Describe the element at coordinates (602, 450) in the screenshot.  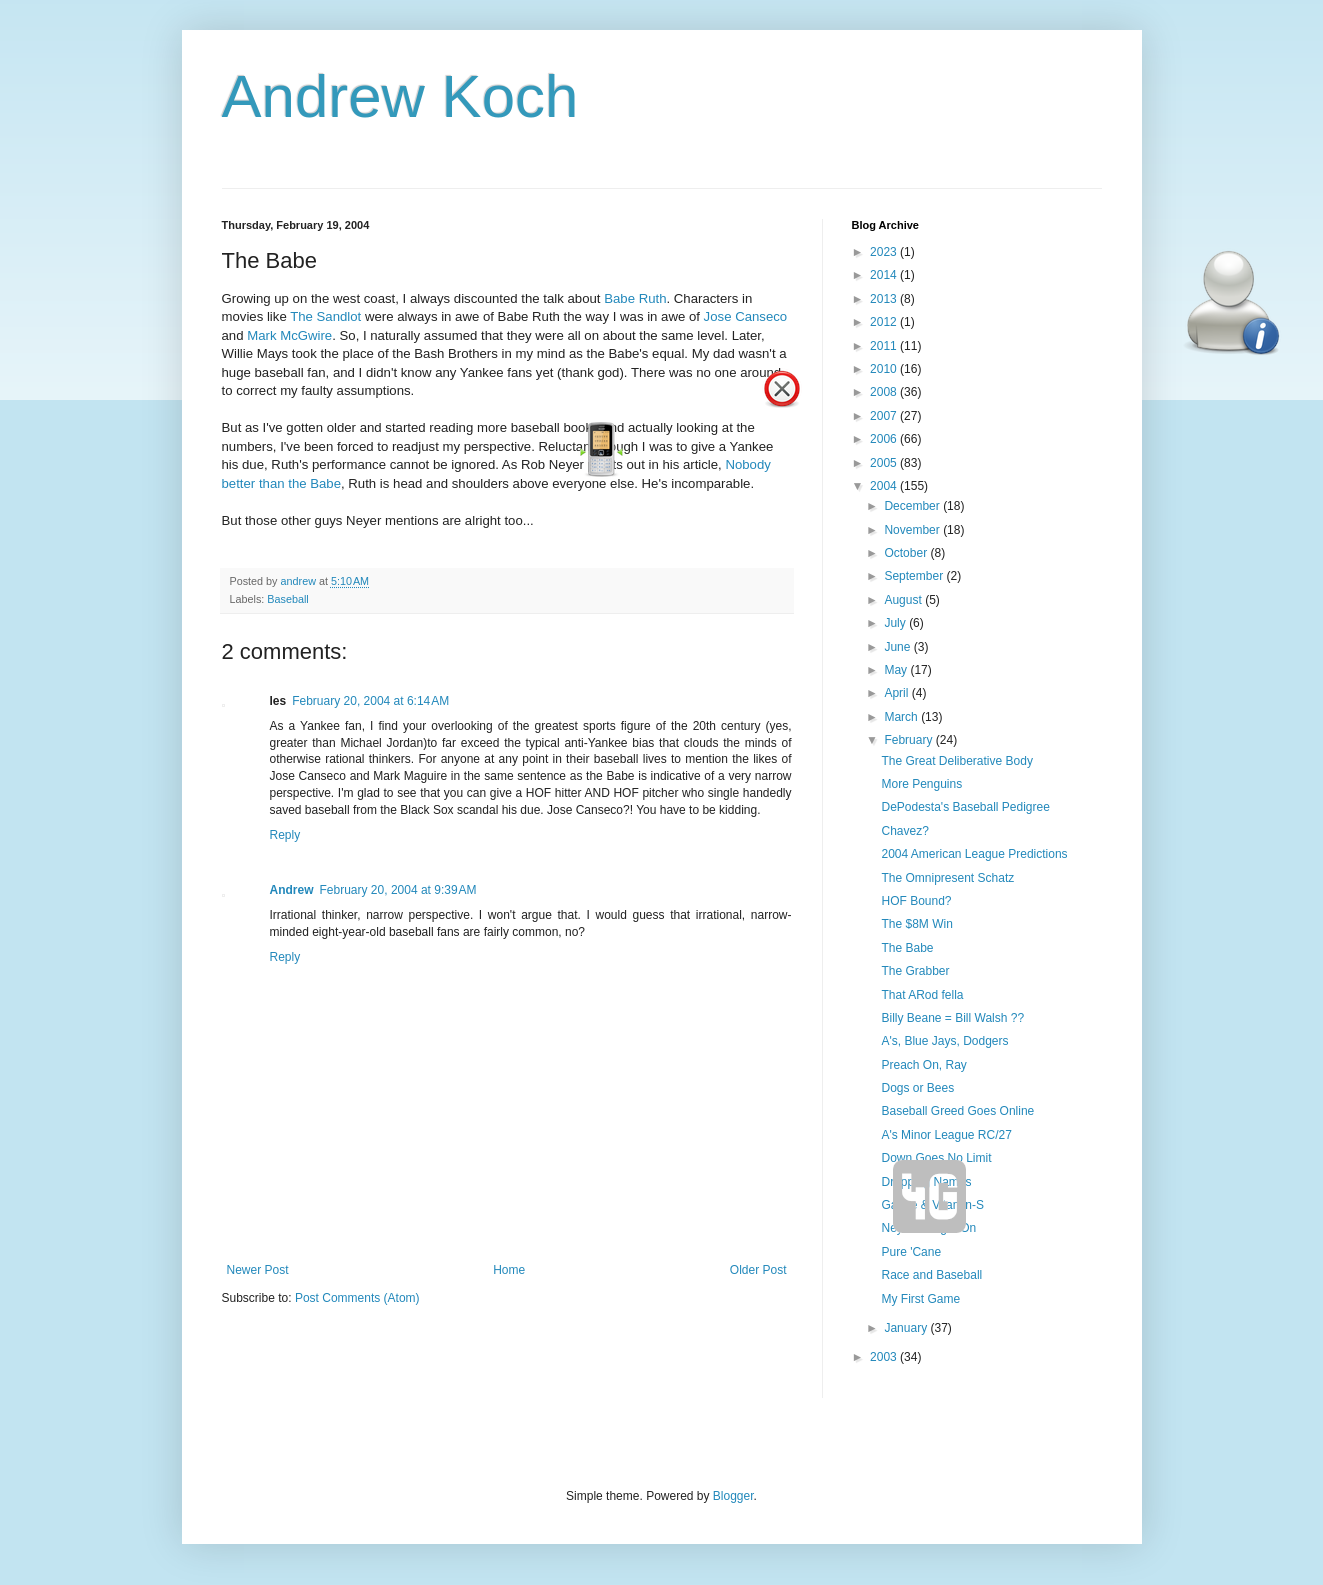
I see `indicates active cellular network connection` at that location.